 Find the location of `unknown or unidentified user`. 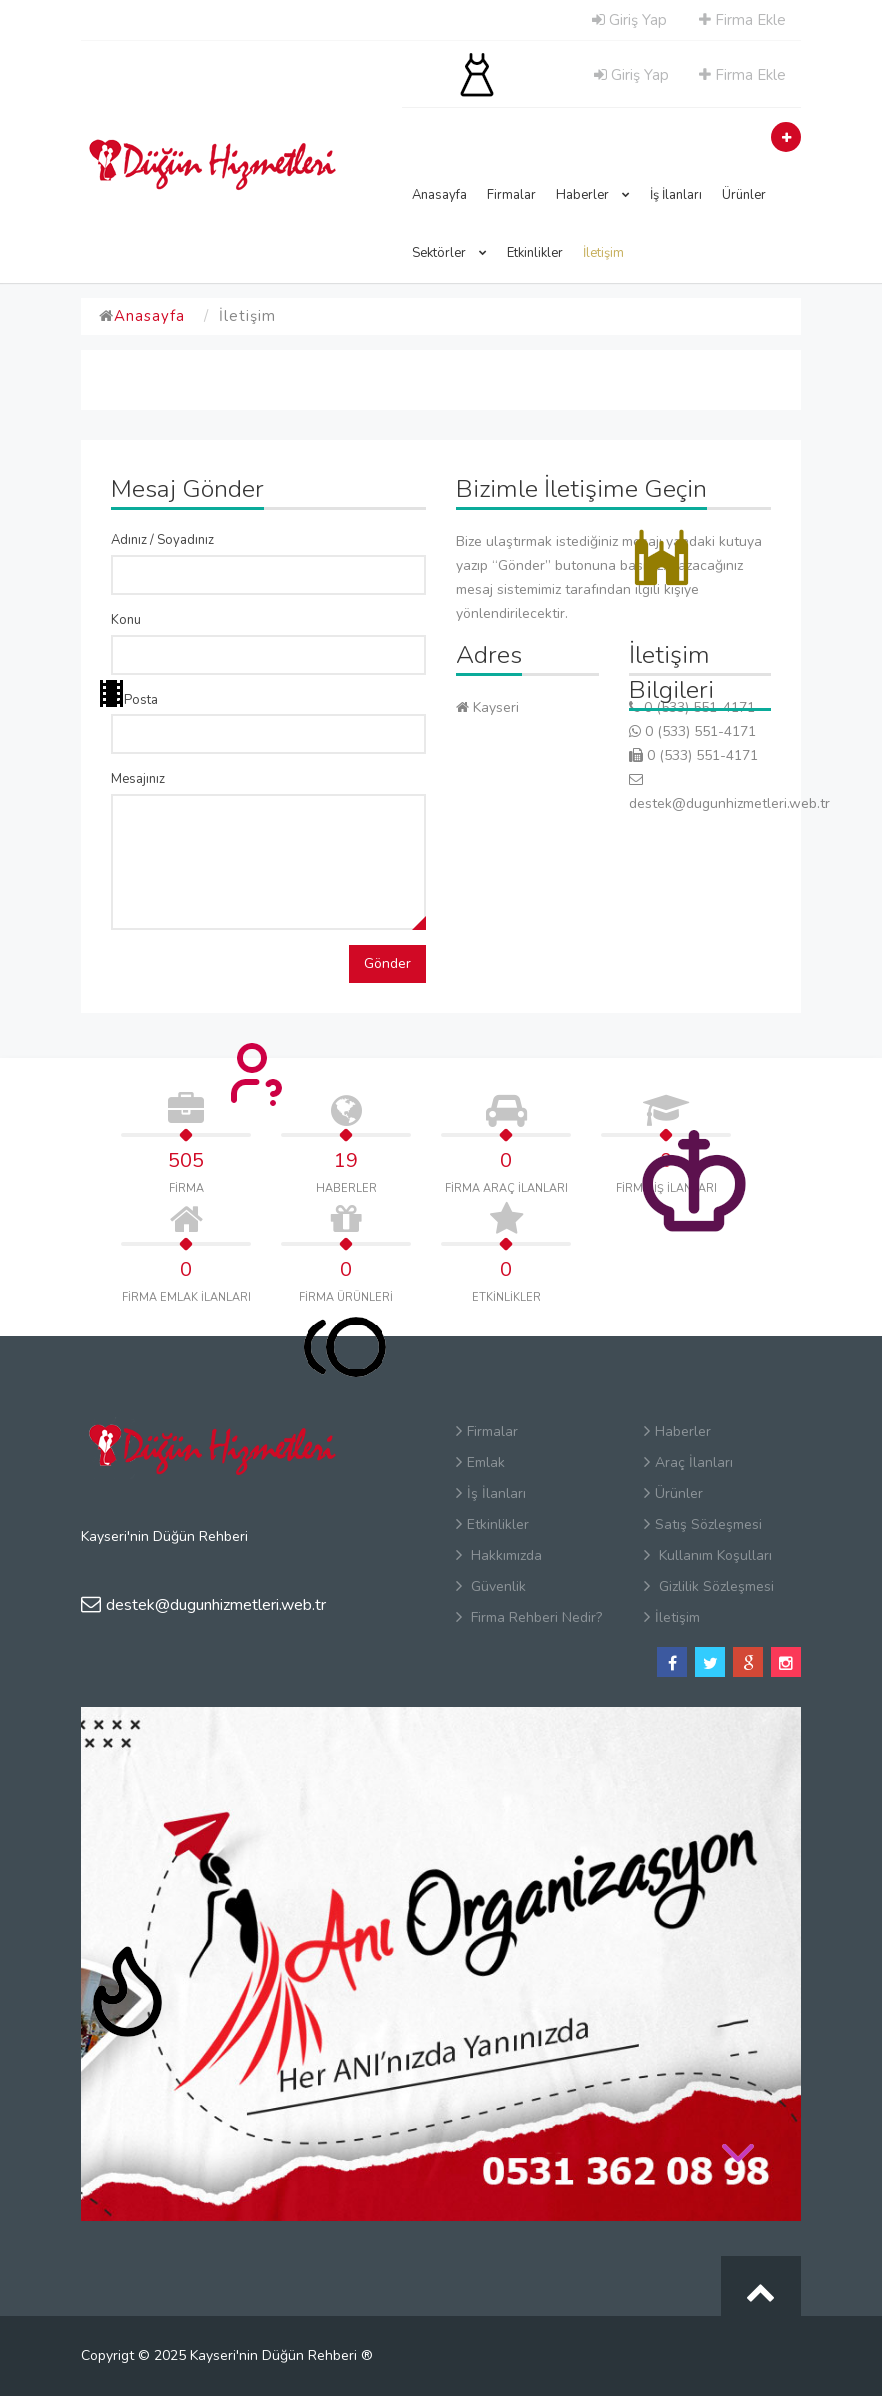

unknown or unidentified user is located at coordinates (252, 1073).